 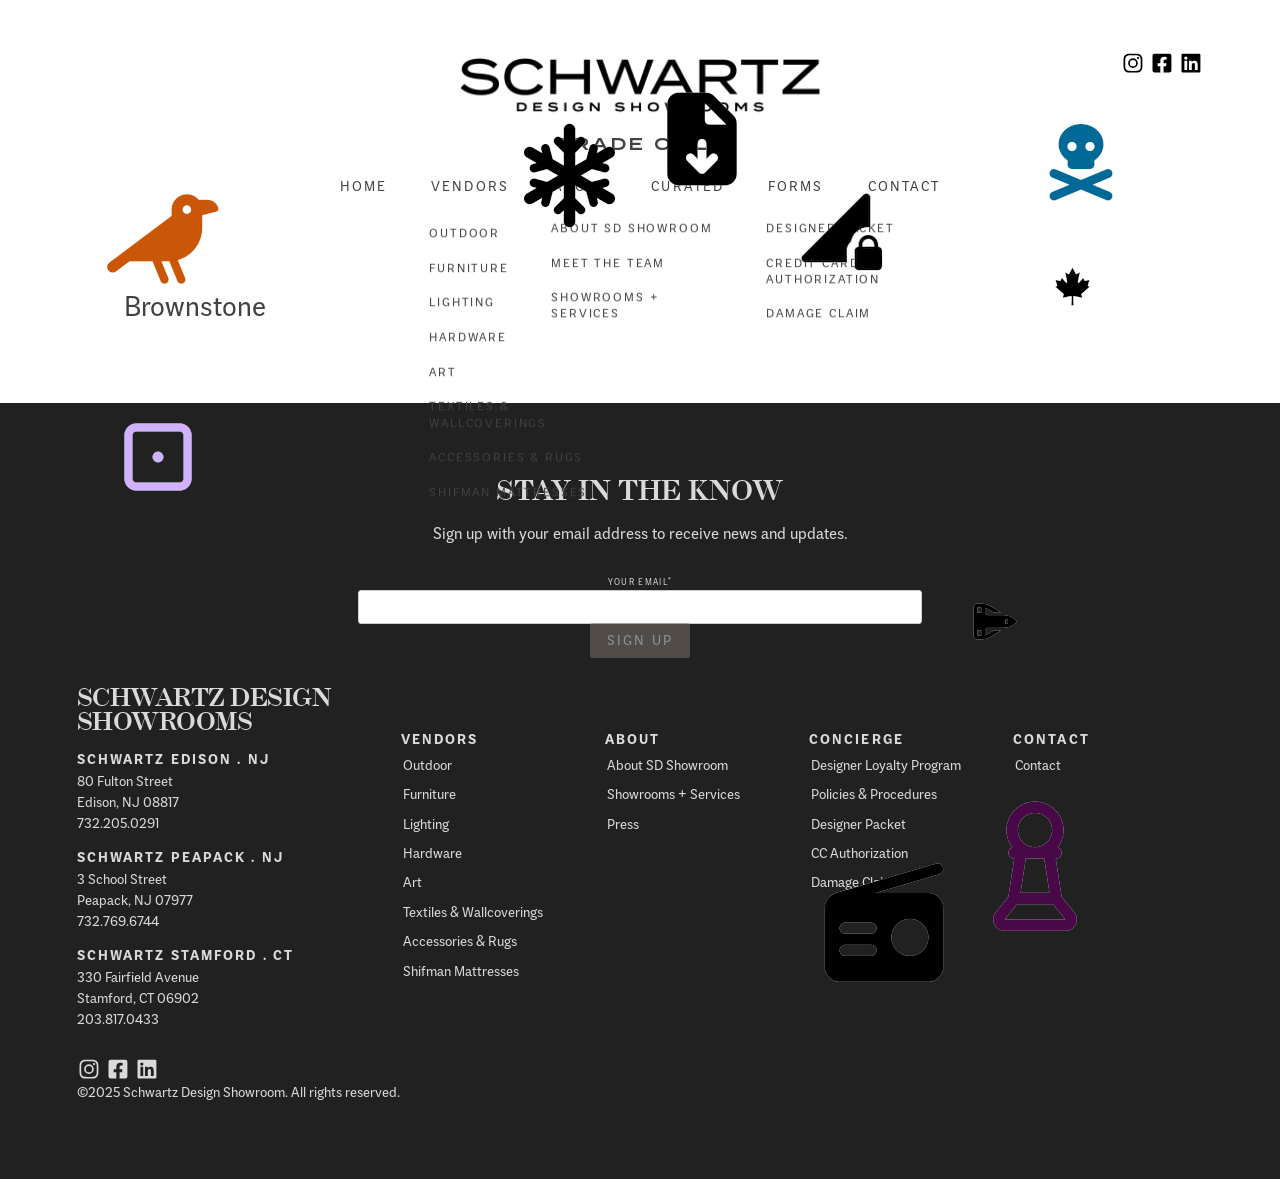 I want to click on indicates dangerous or hazardous content, so click(x=1081, y=160).